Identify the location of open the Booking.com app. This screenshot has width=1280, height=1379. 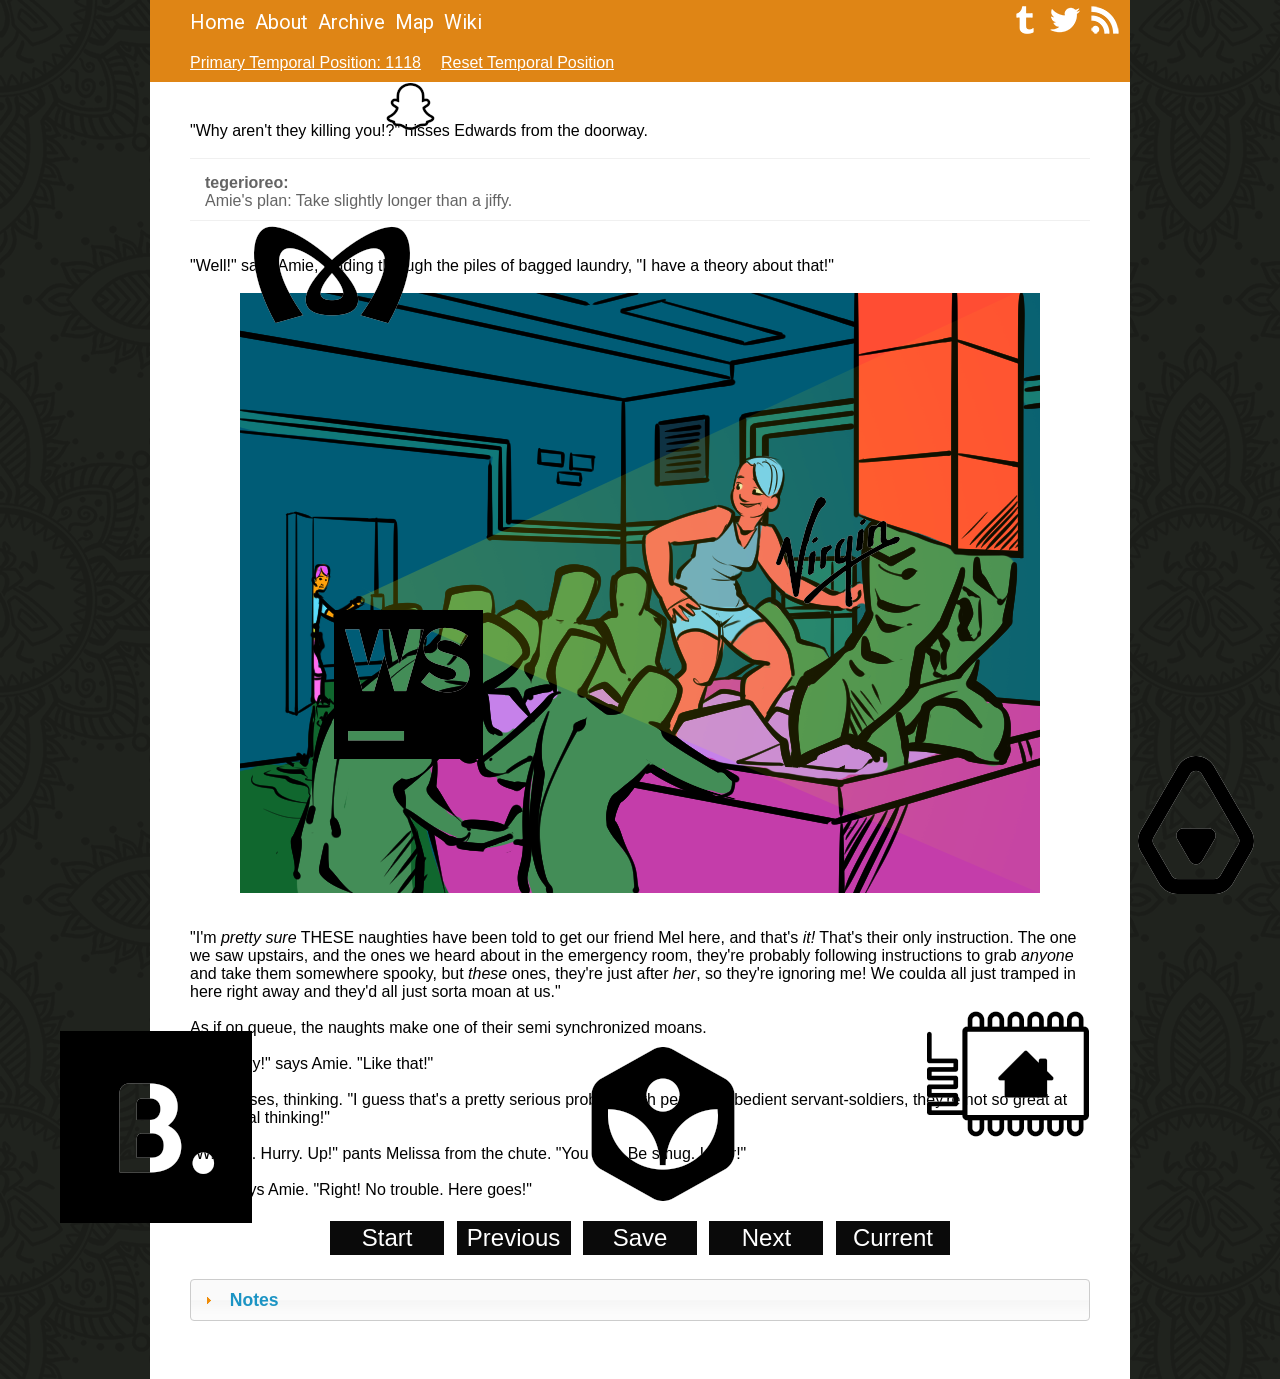
(156, 1127).